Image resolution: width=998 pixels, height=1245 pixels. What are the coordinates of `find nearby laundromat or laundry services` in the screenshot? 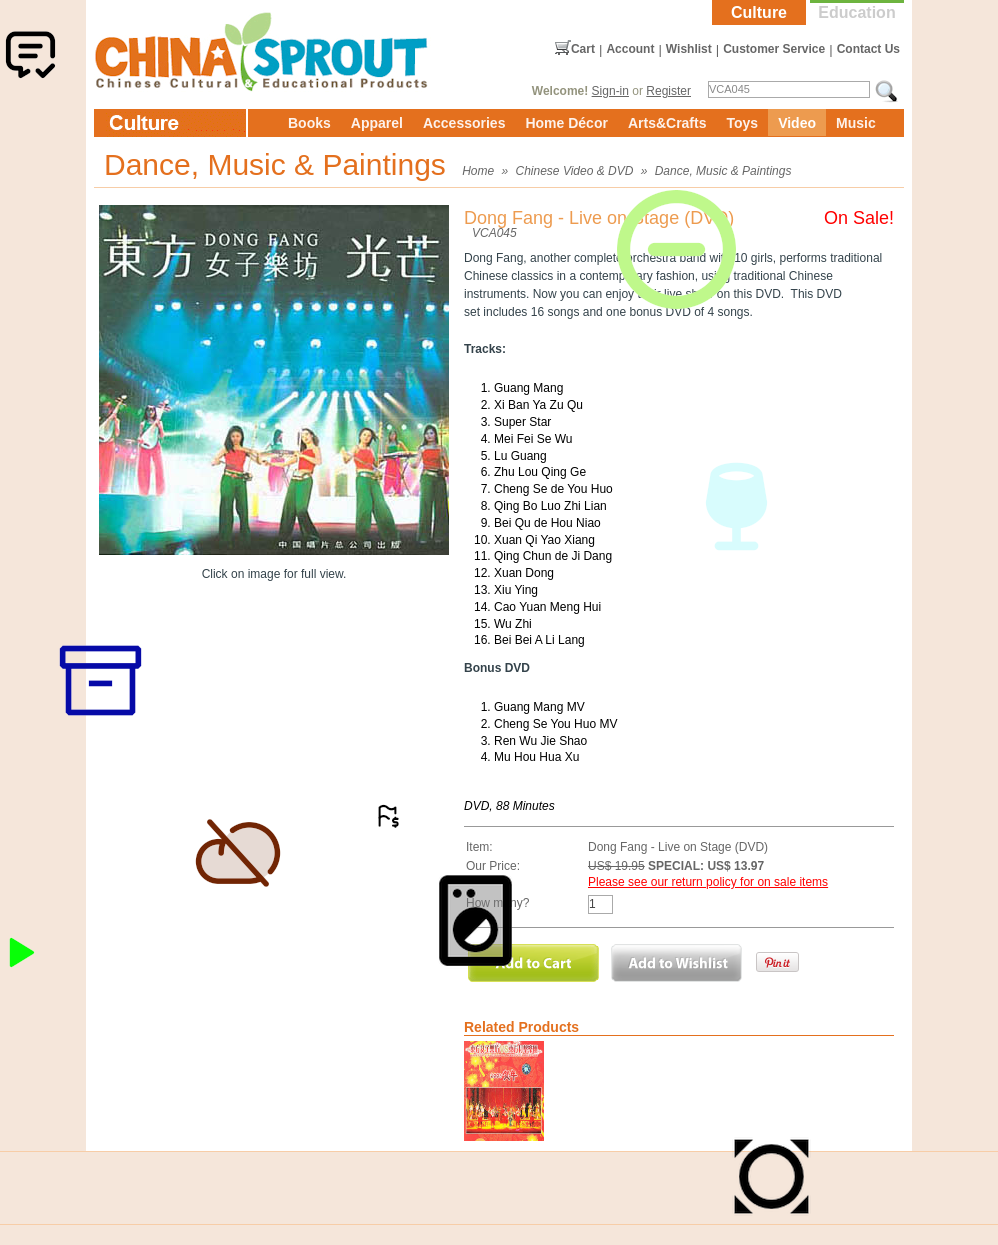 It's located at (475, 920).